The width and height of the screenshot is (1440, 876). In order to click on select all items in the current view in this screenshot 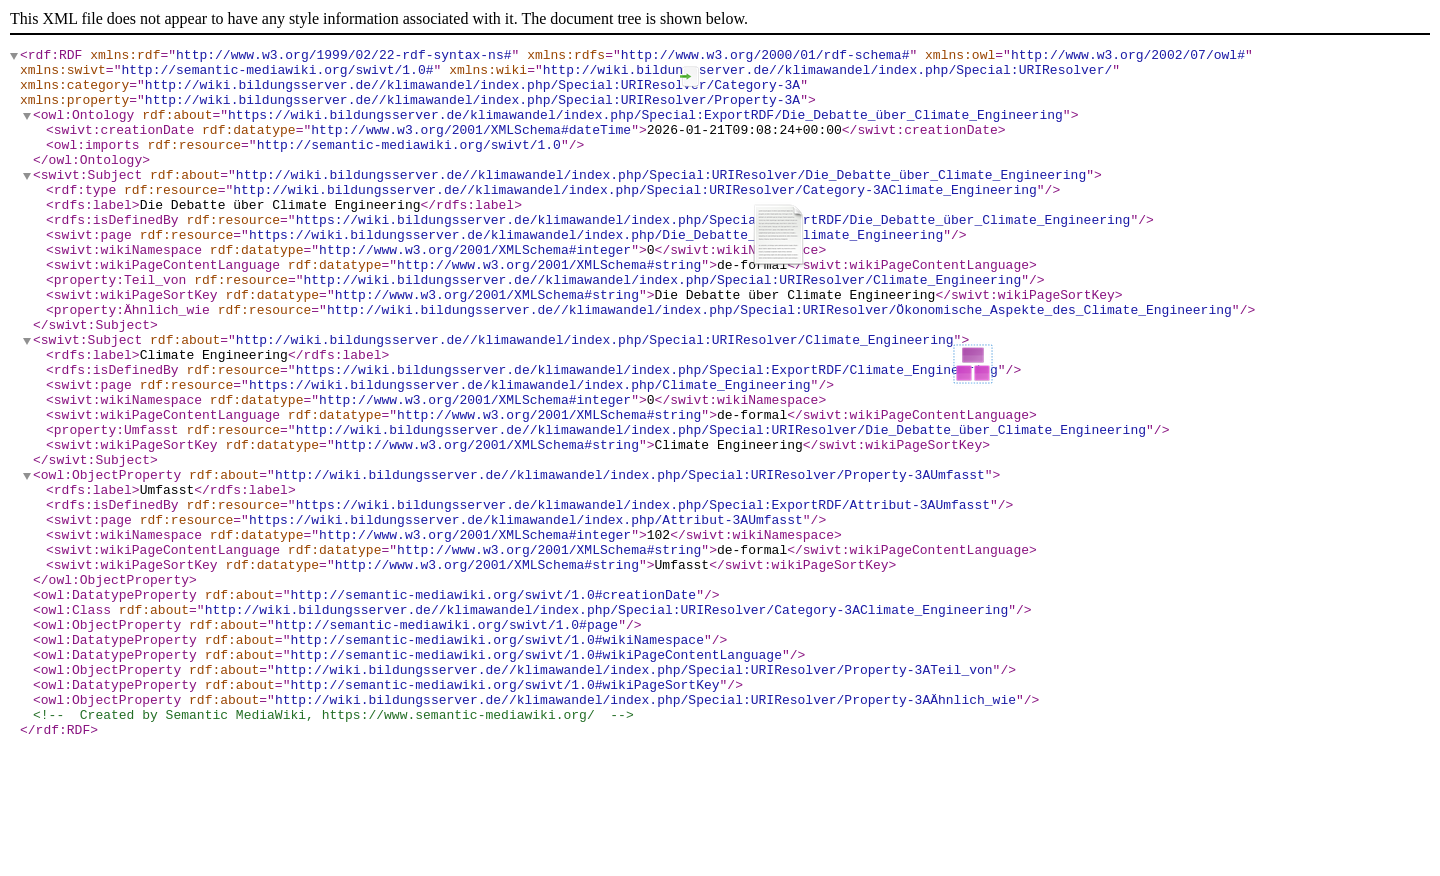, I will do `click(973, 364)`.